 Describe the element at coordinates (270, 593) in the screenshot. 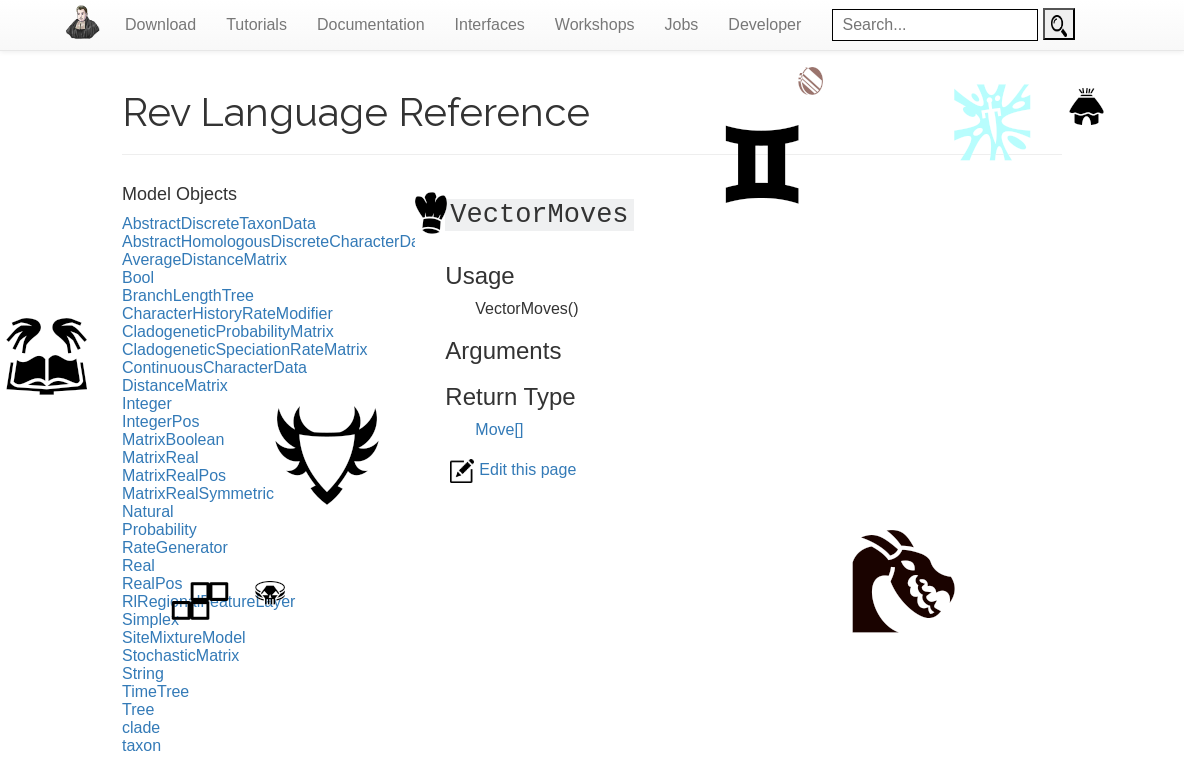

I see `select a skull emblem or signet for your profile` at that location.